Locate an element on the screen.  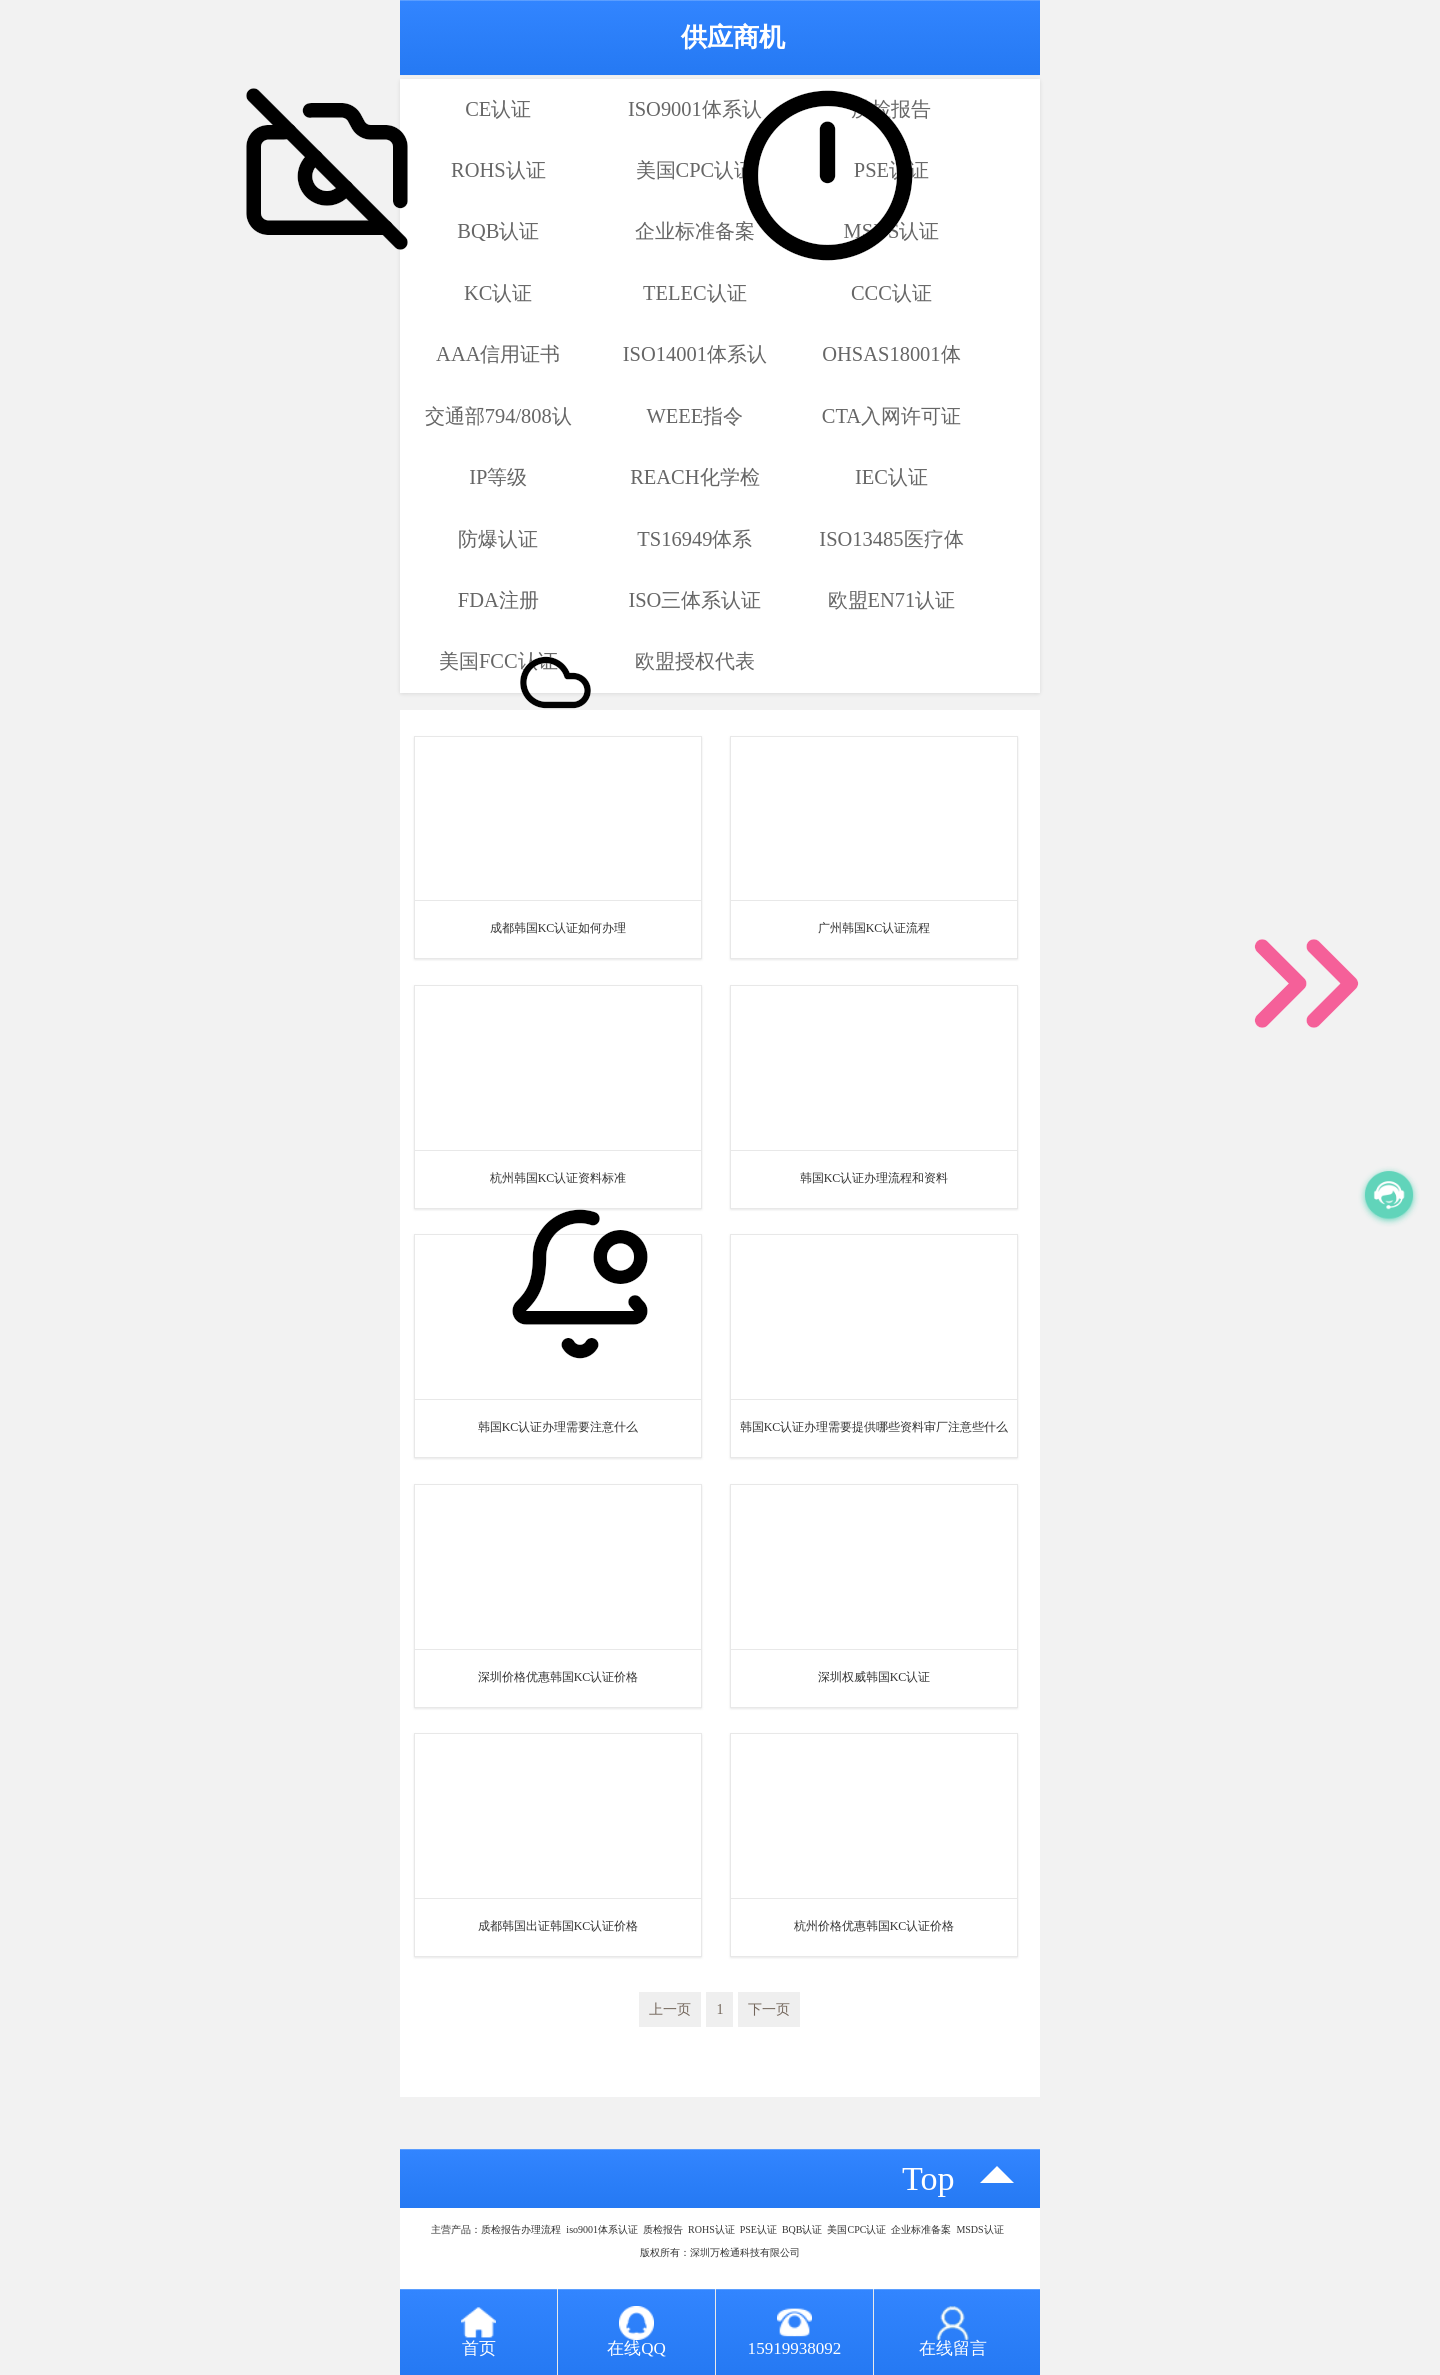
indicates new notifications is located at coordinates (580, 1284).